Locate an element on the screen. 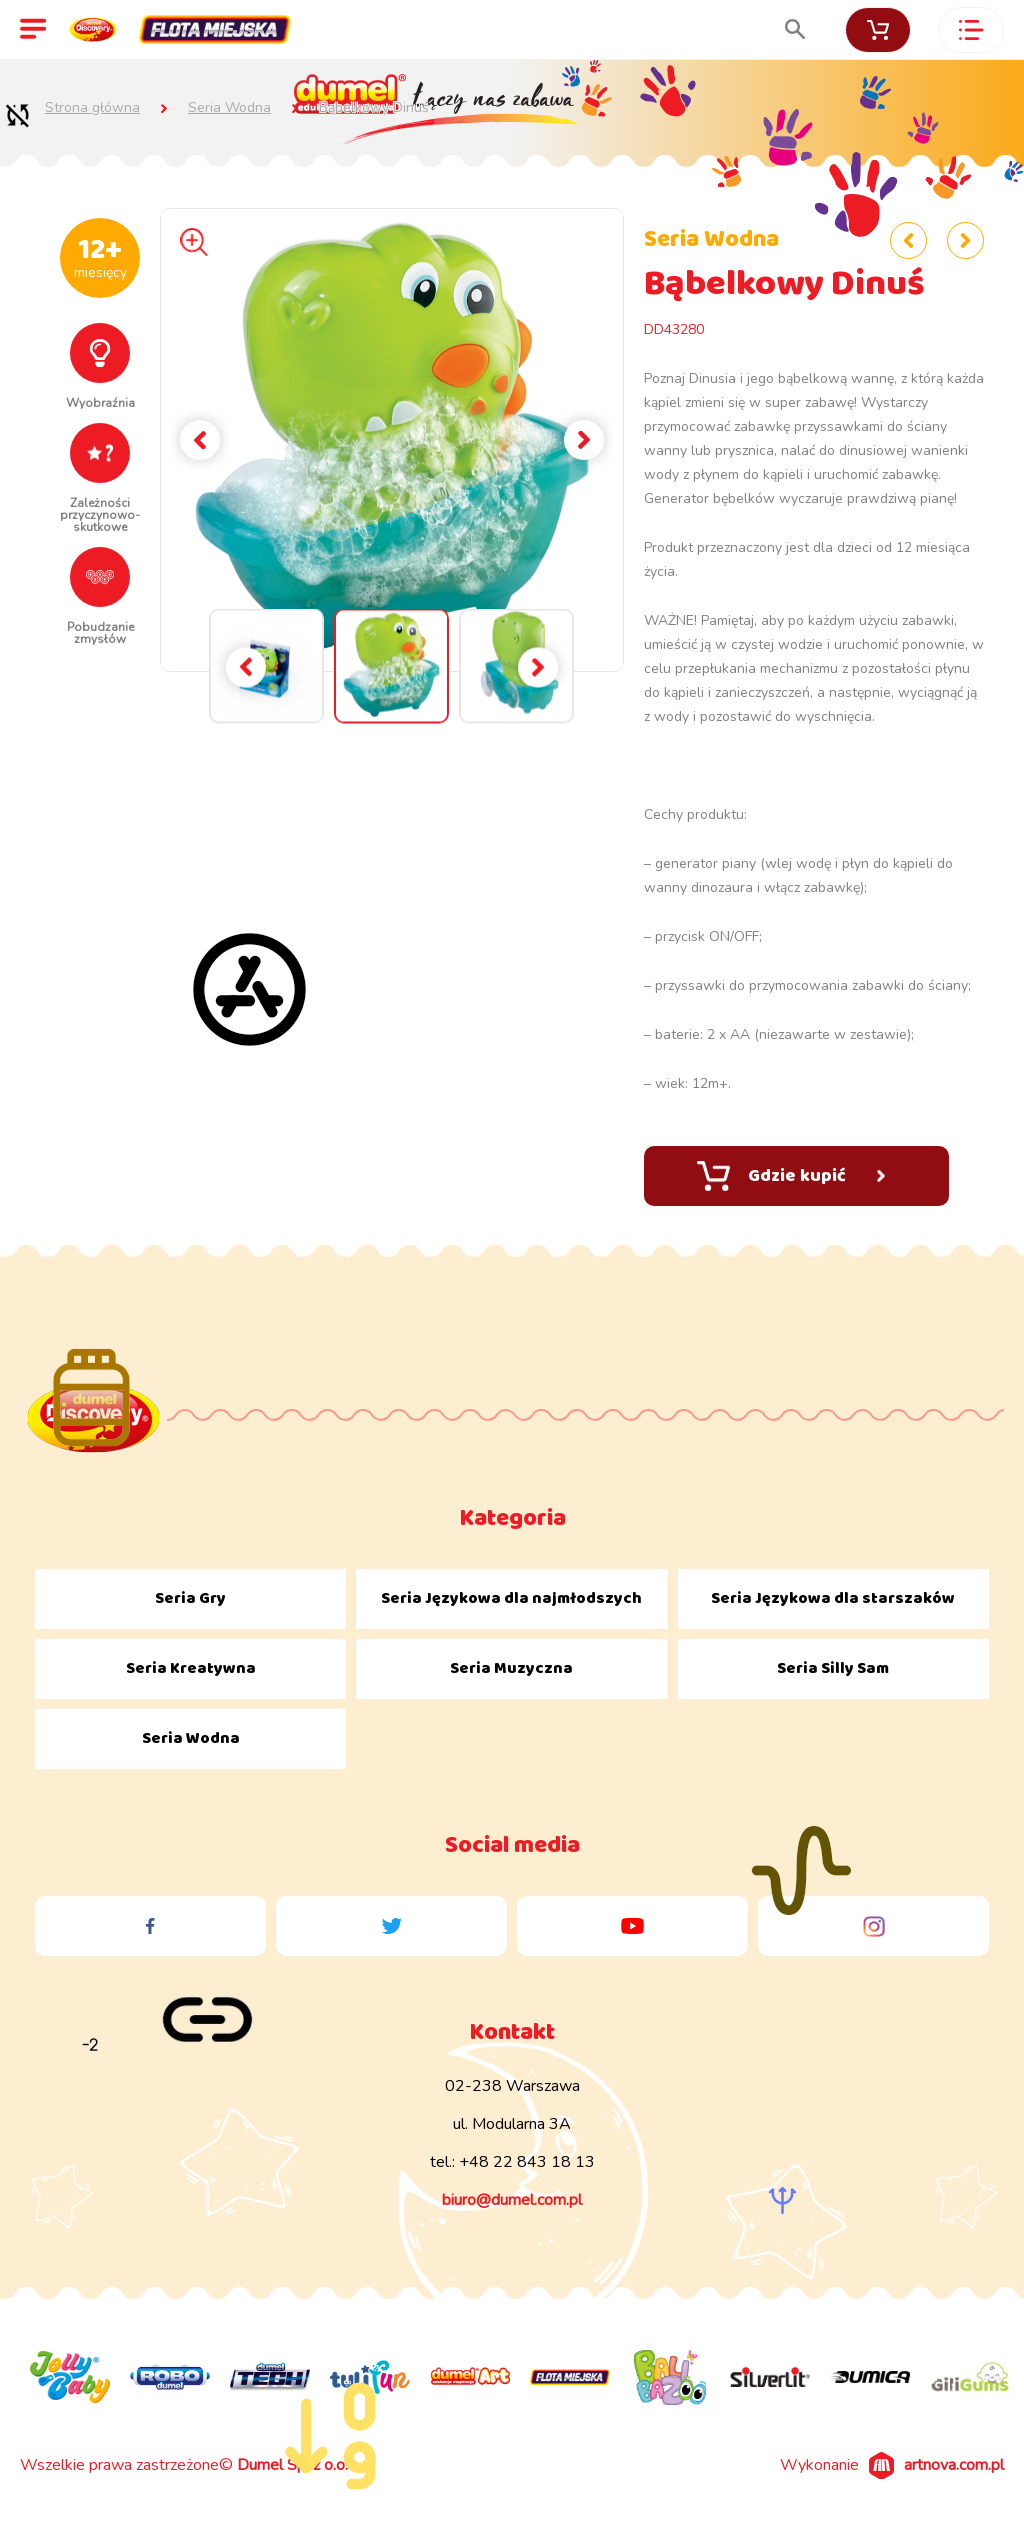 This screenshot has height=2534, width=1024. neptune or poseidon symbol in astrology or mythology app is located at coordinates (782, 2200).